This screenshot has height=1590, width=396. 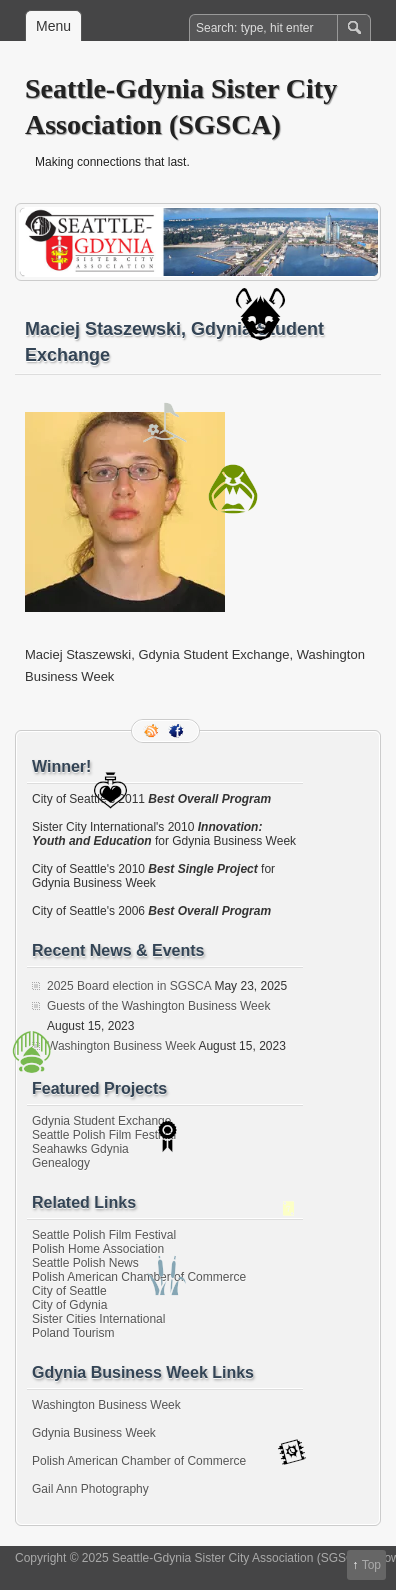 I want to click on seven of diamonds playing card, so click(x=288, y=1208).